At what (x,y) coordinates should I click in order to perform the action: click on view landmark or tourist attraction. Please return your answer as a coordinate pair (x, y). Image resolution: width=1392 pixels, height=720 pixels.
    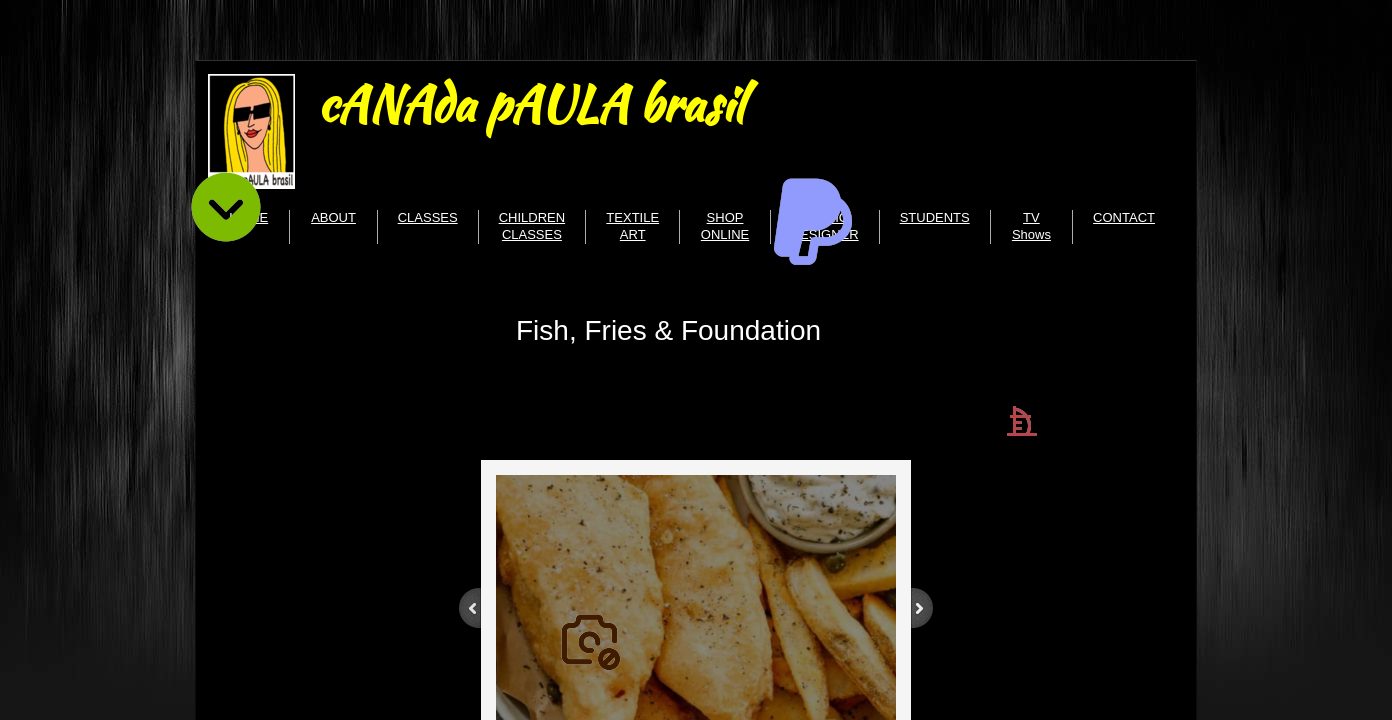
    Looking at the image, I should click on (1022, 421).